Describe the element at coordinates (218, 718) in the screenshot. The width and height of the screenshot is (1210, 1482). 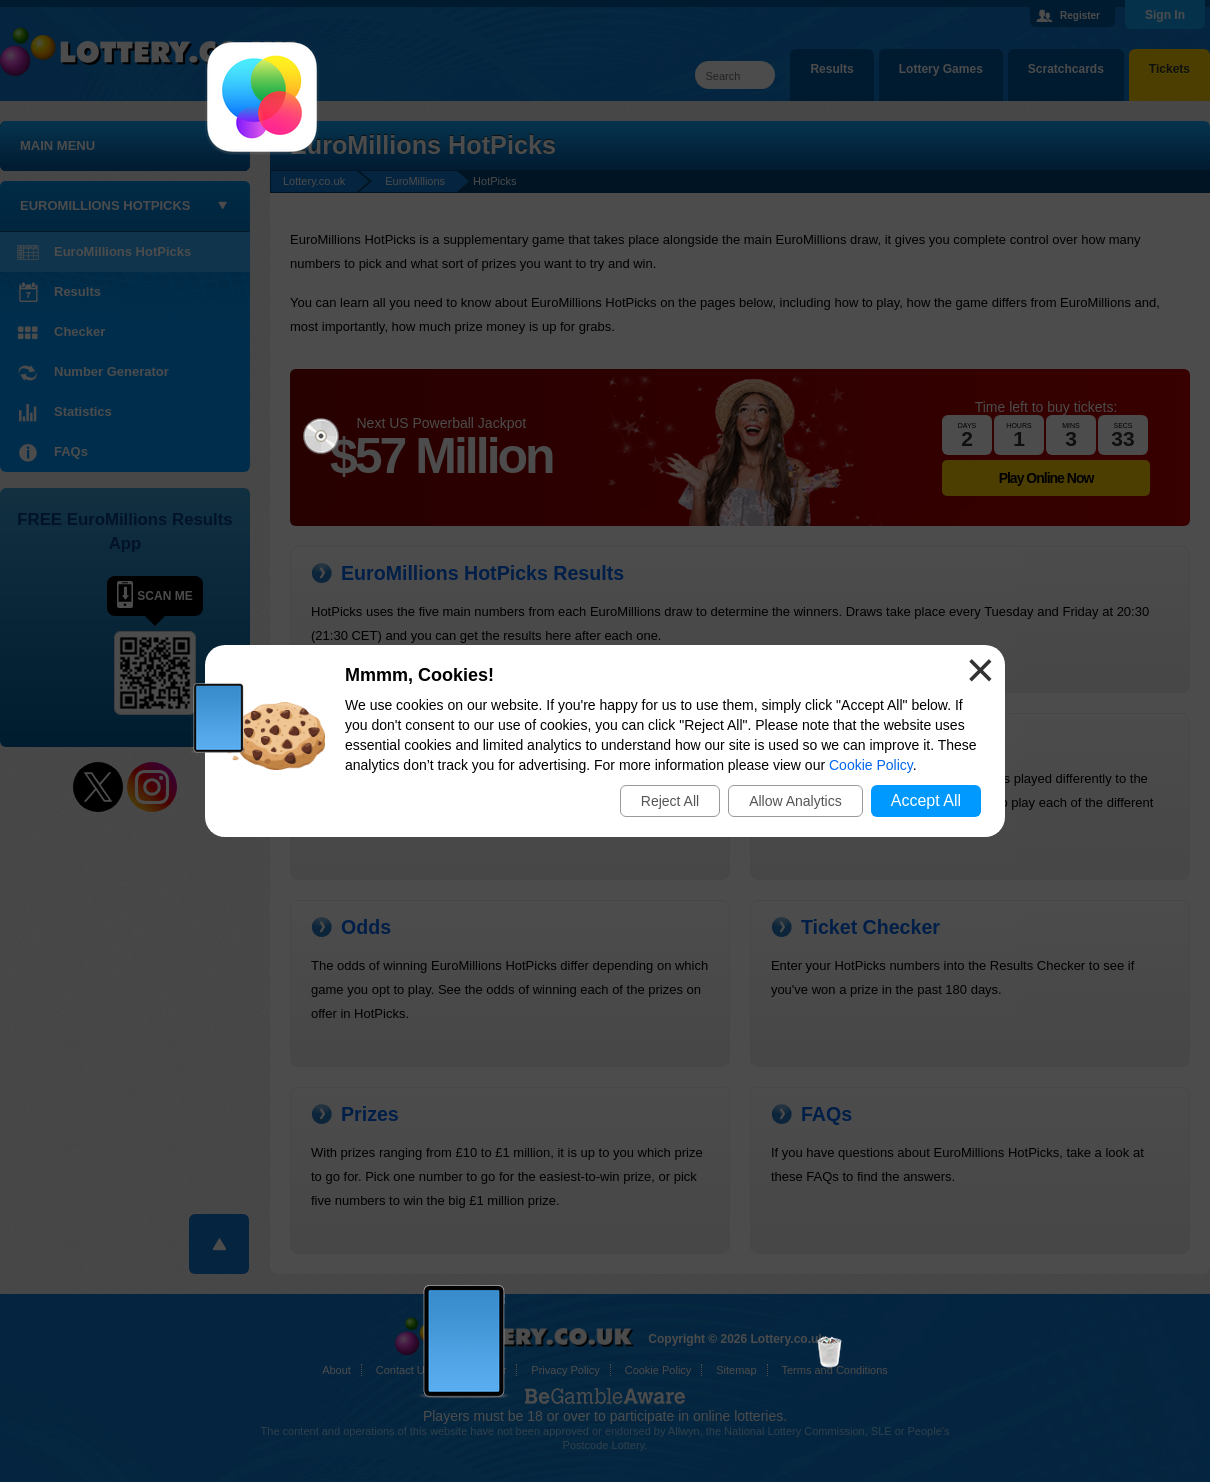
I see `iPad Pro device in connected devices list` at that location.